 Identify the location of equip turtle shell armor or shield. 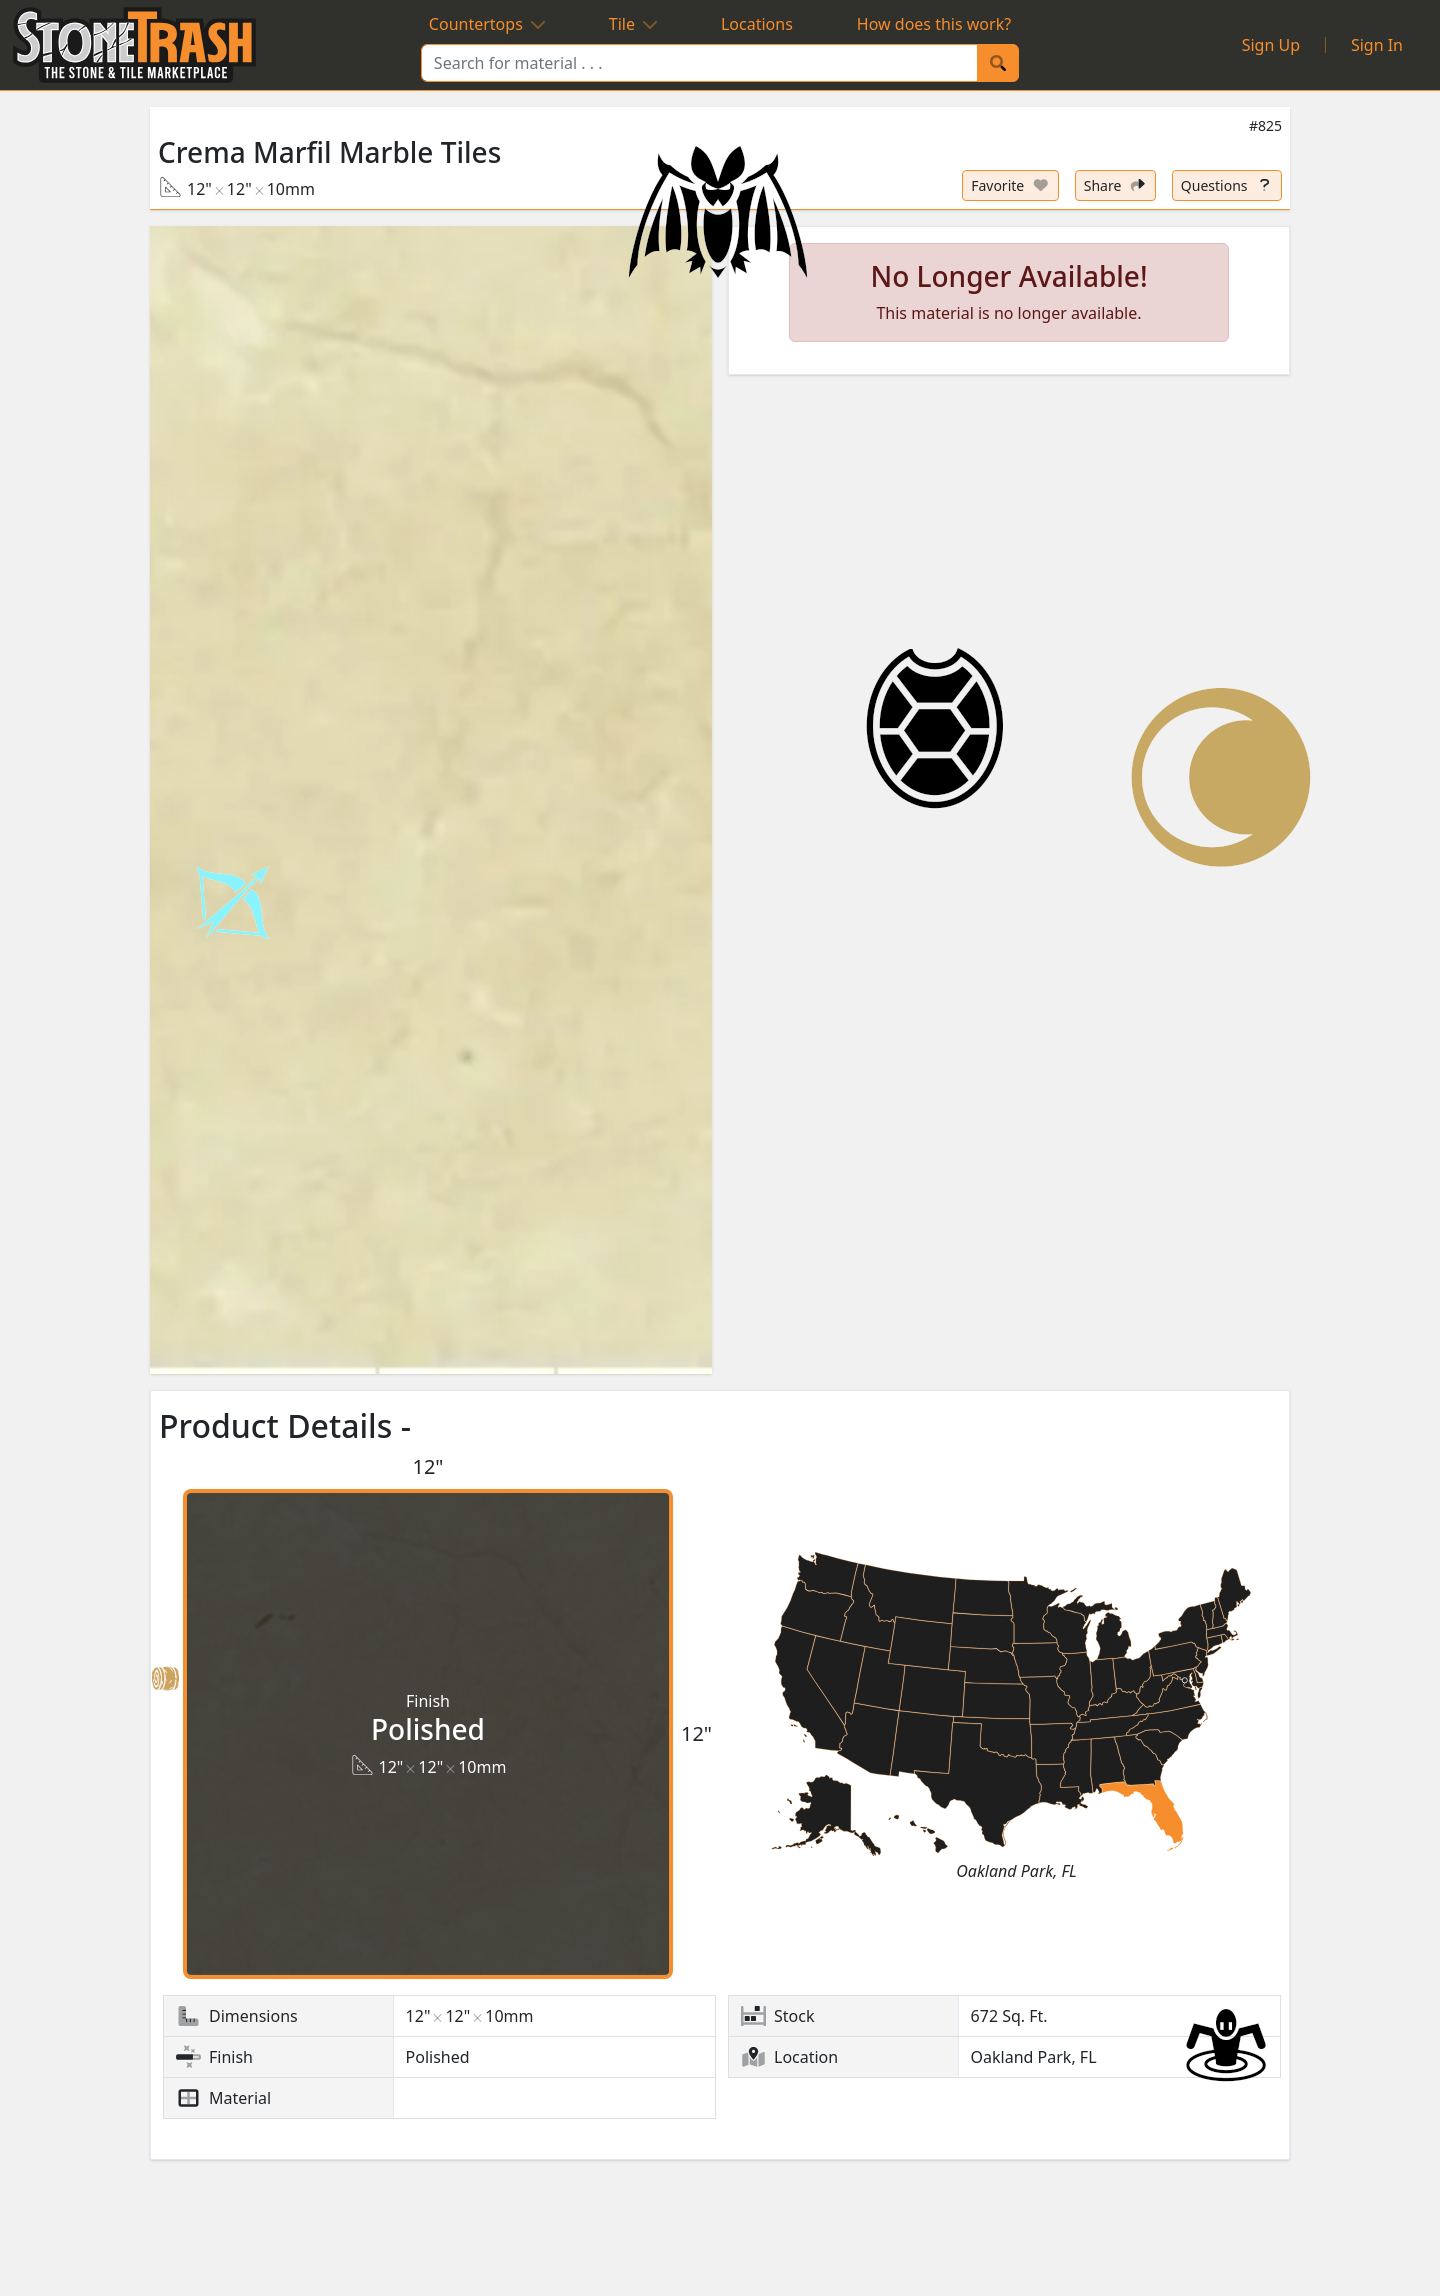
(933, 728).